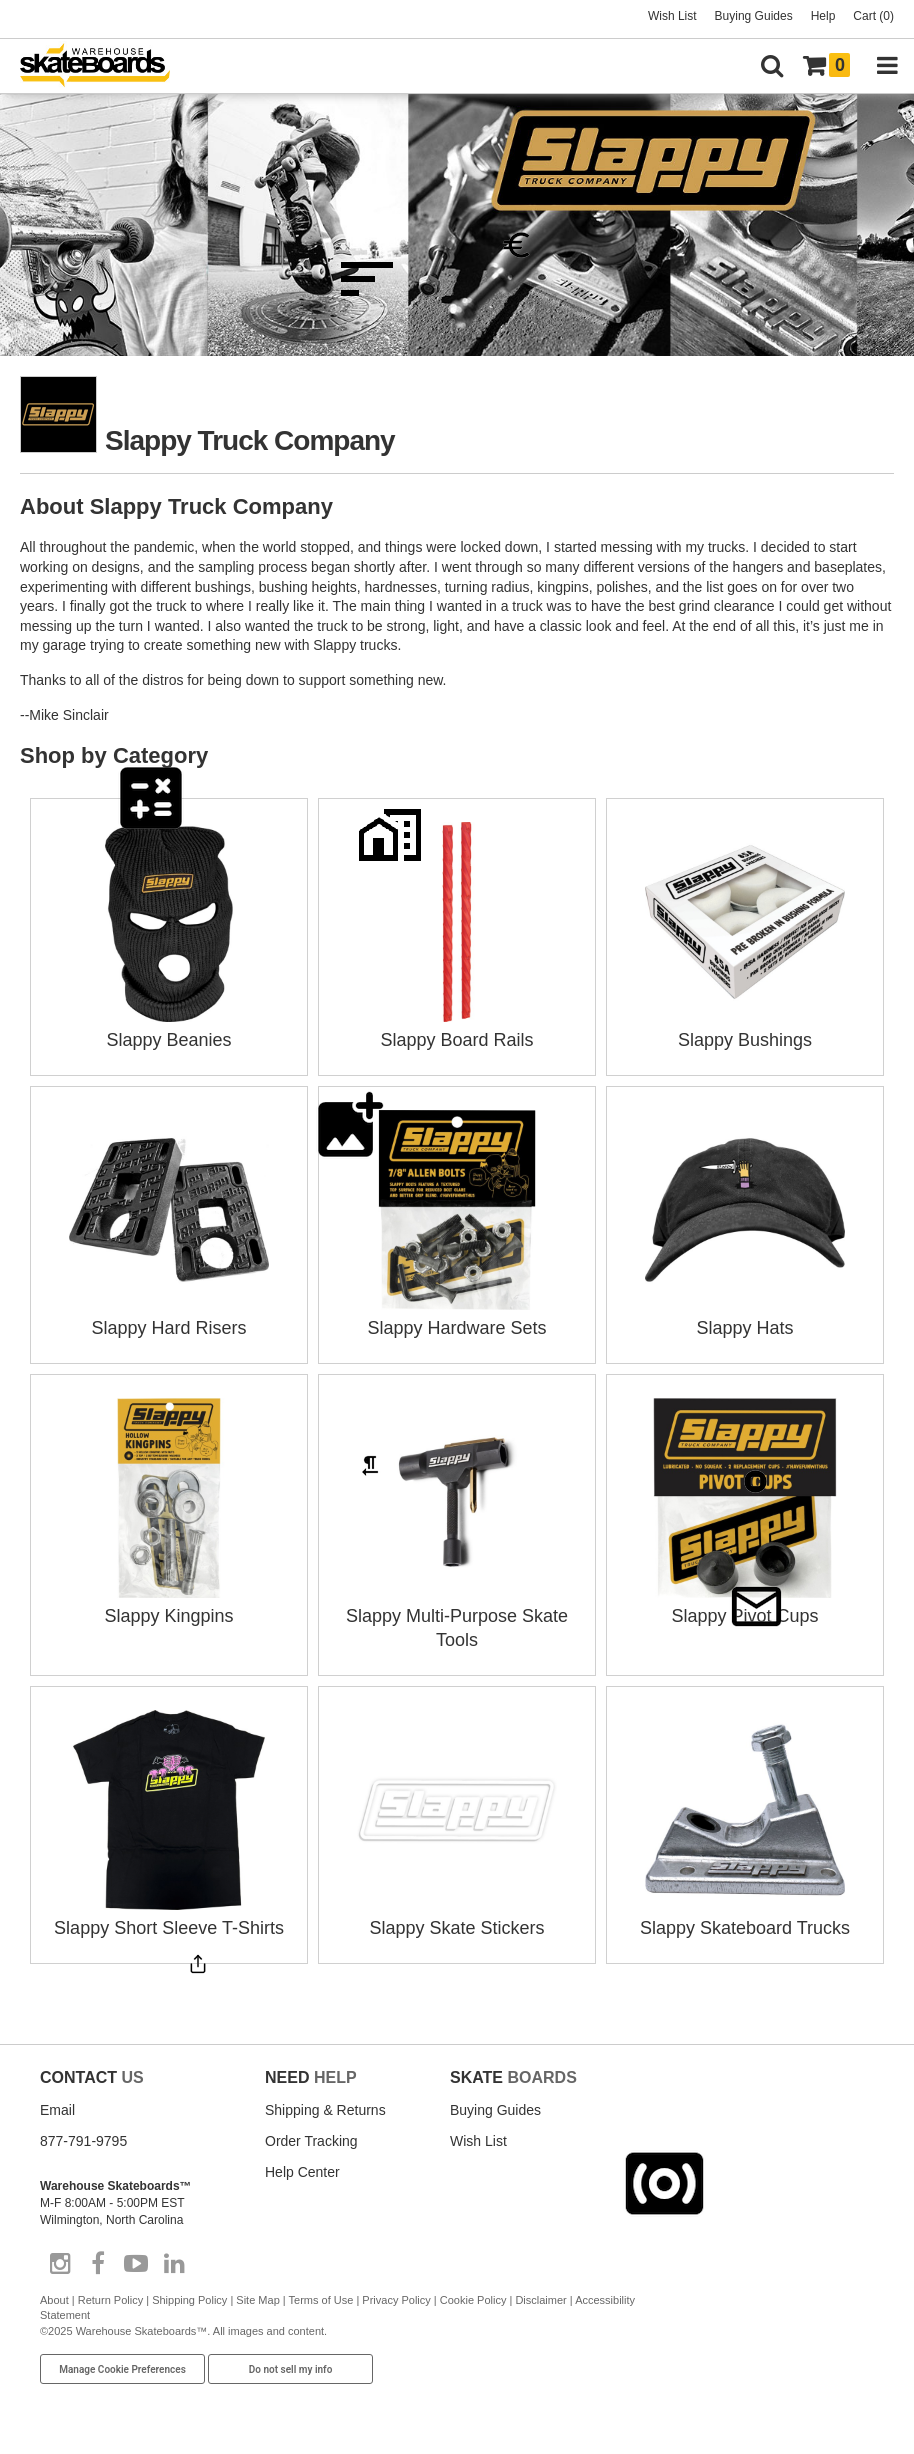 Image resolution: width=914 pixels, height=2454 pixels. What do you see at coordinates (390, 835) in the screenshot?
I see `switch between home and work locations` at bounding box center [390, 835].